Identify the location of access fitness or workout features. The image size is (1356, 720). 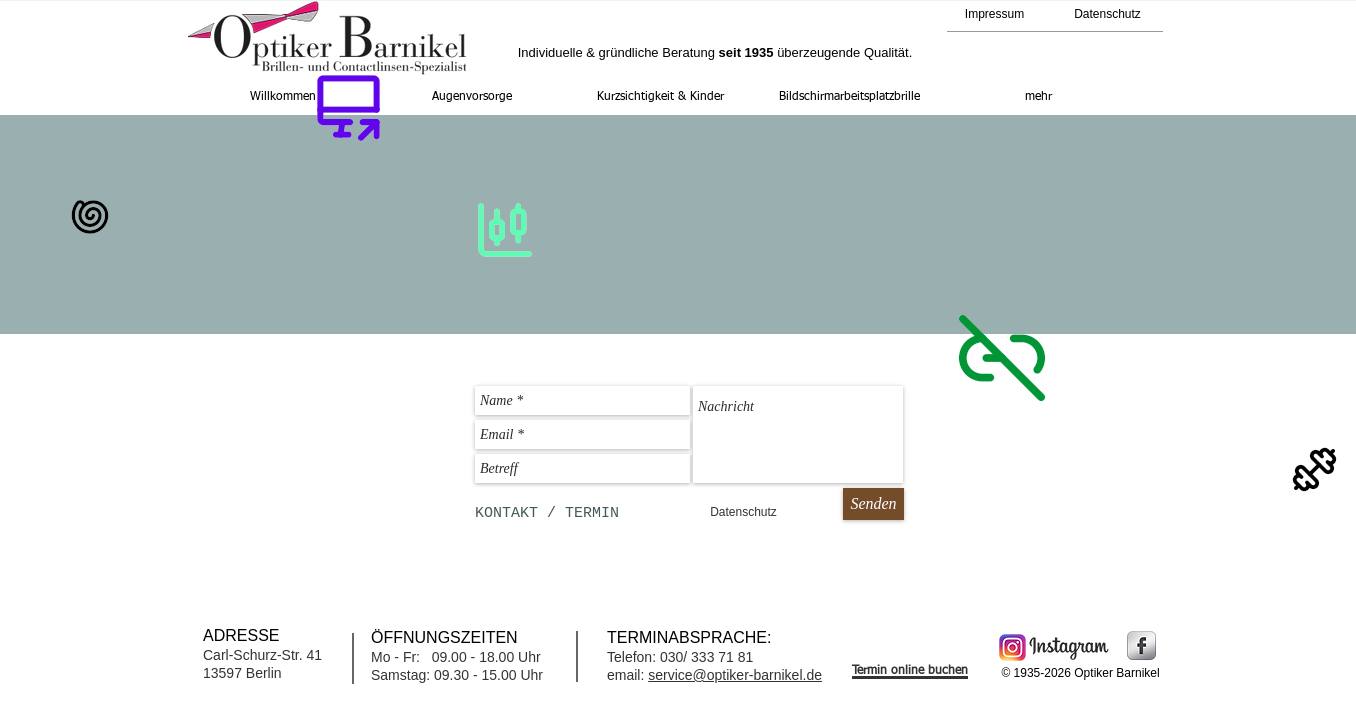
(1314, 469).